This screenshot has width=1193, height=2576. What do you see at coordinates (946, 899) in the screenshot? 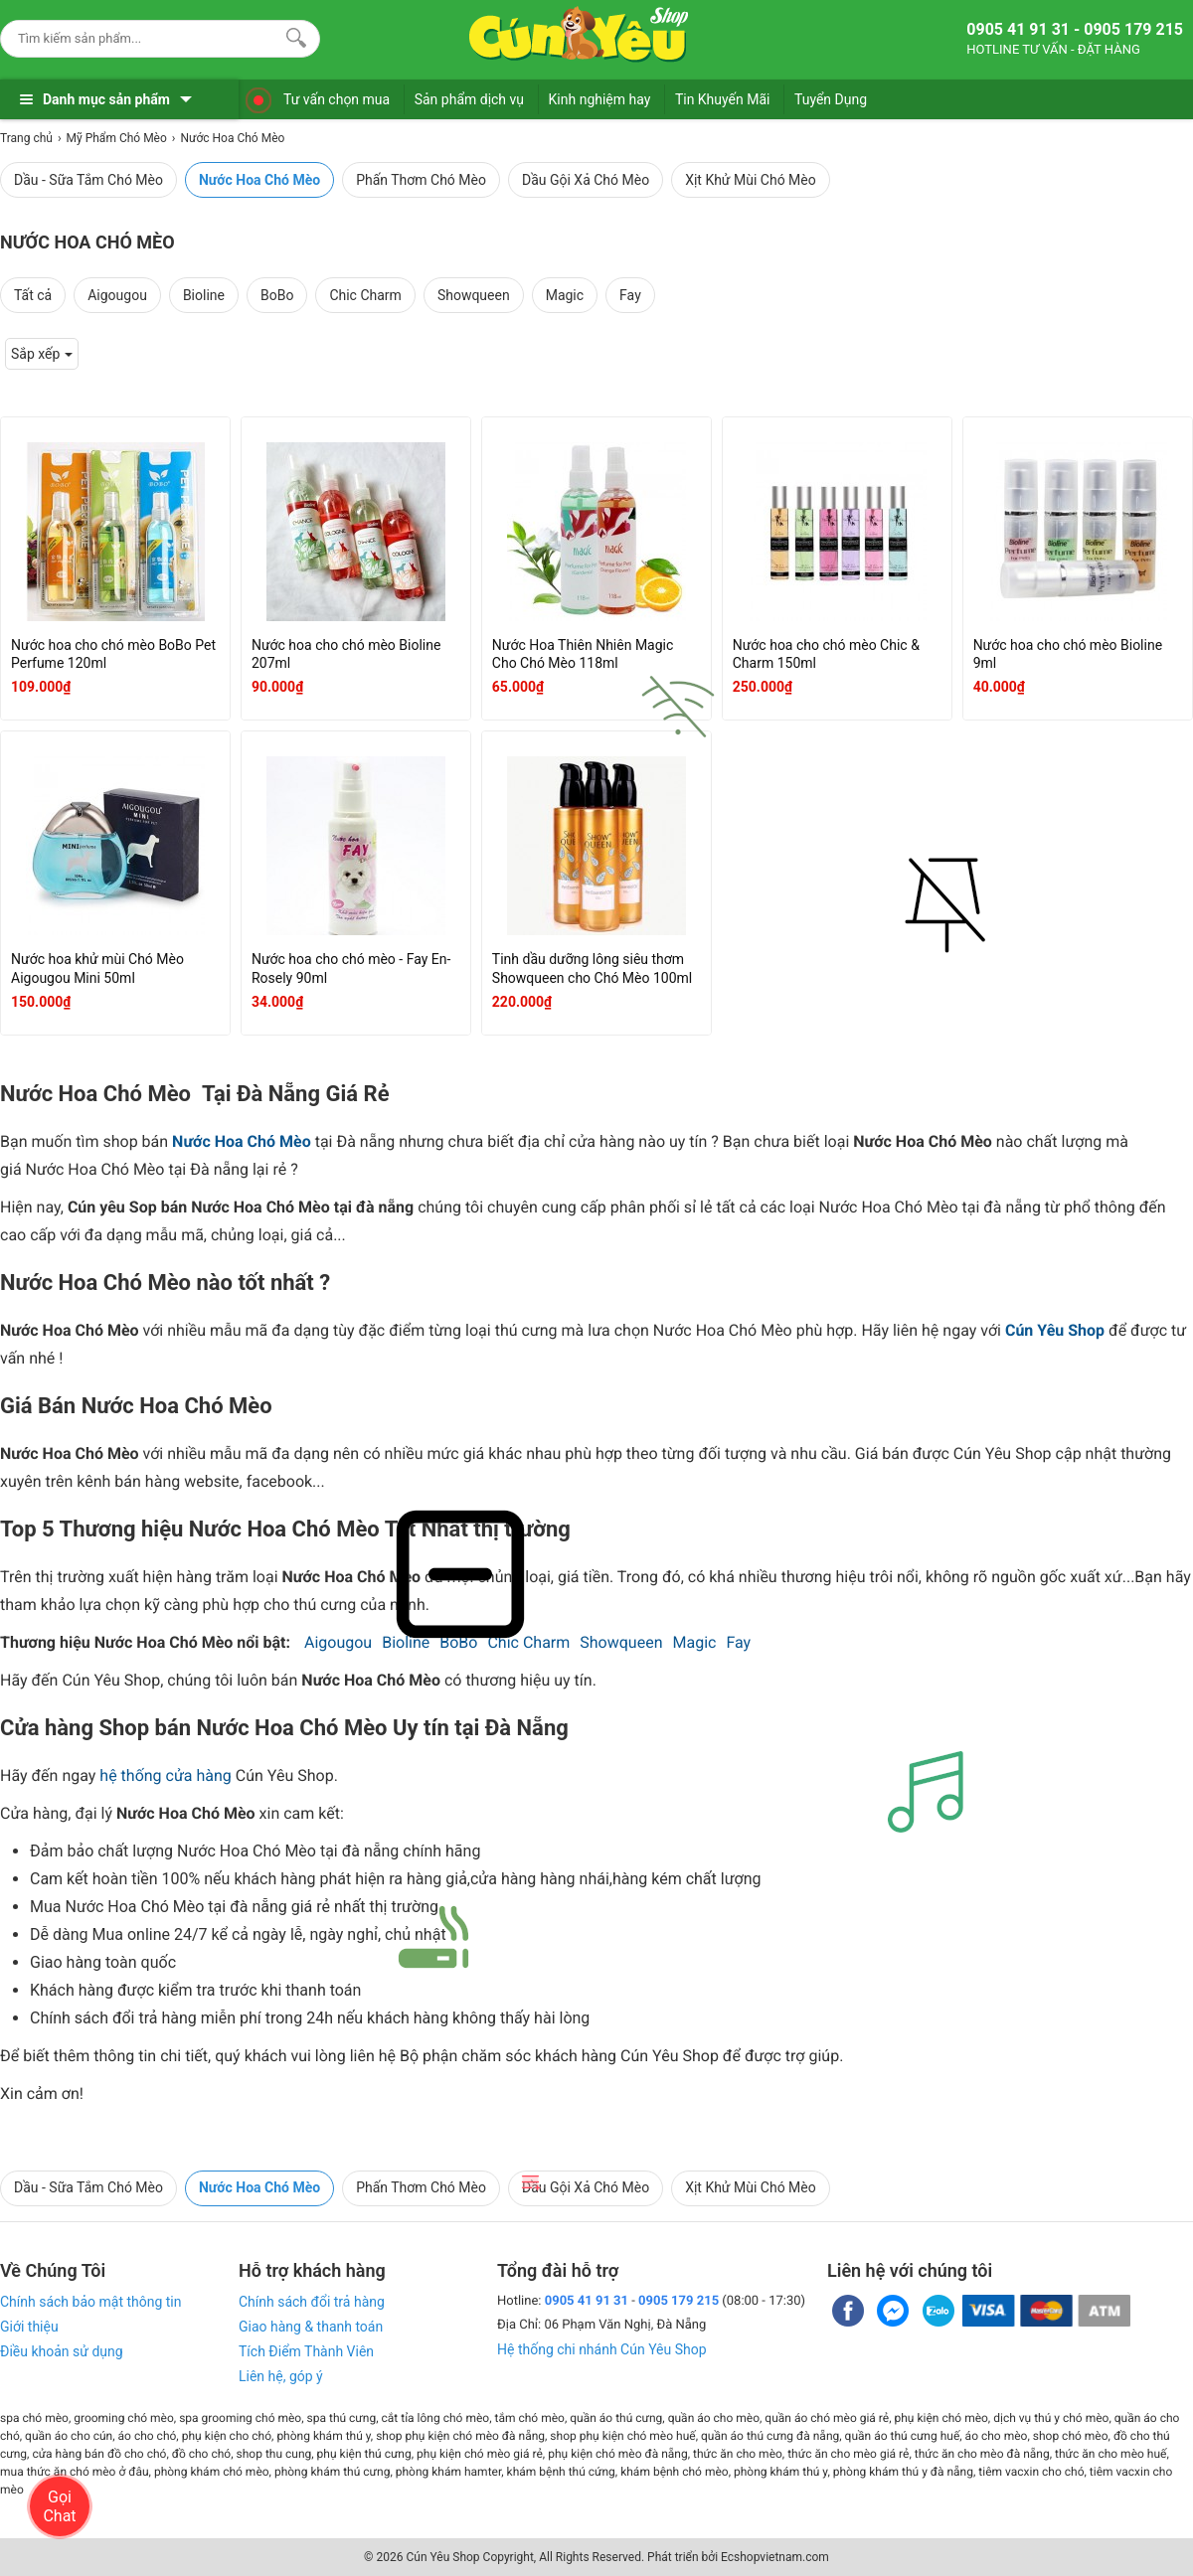
I see `unpin this item` at bounding box center [946, 899].